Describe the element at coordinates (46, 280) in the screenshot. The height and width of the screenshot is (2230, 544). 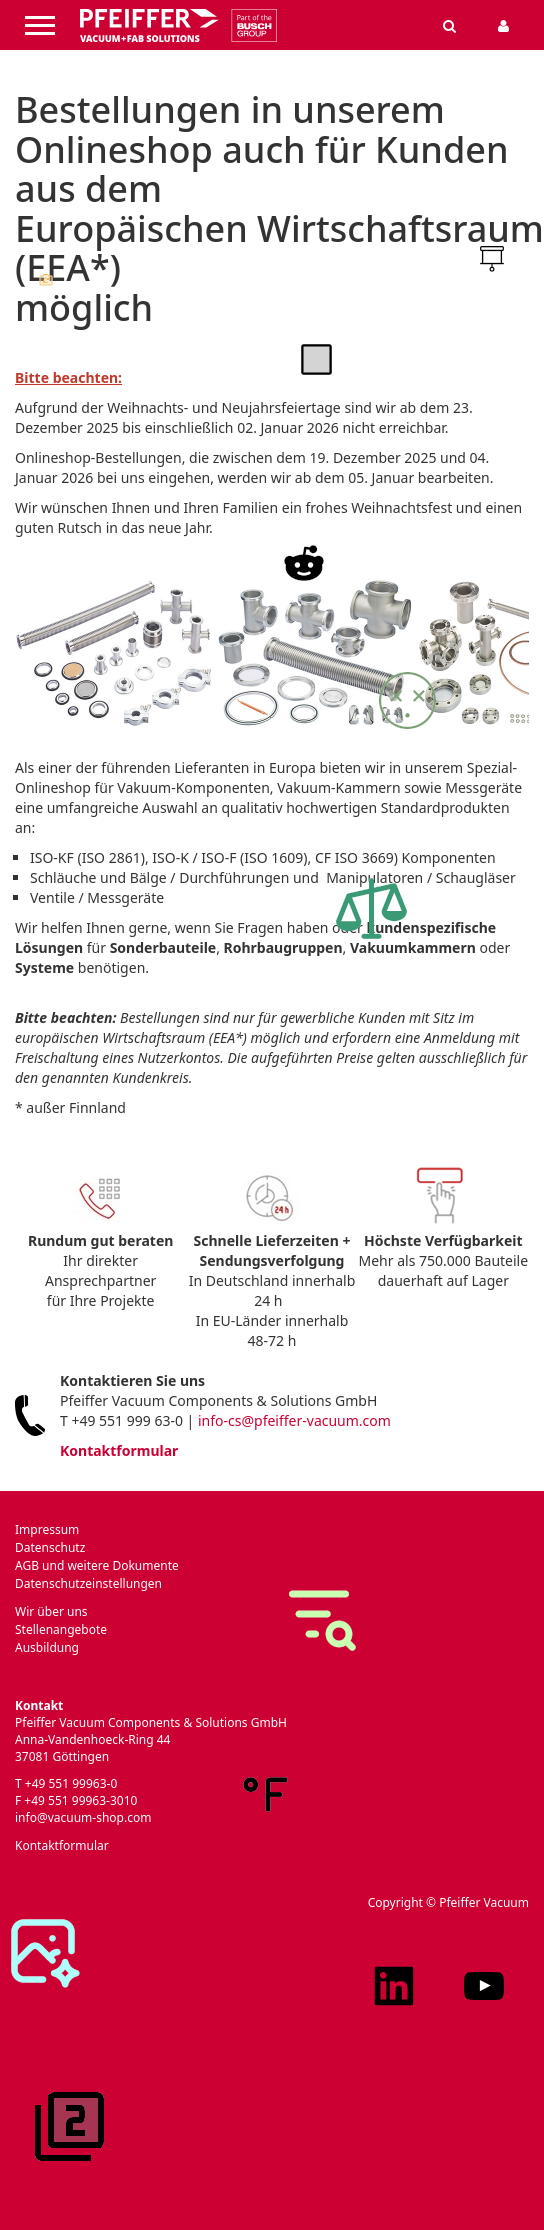
I see `switch between front and rear camera` at that location.